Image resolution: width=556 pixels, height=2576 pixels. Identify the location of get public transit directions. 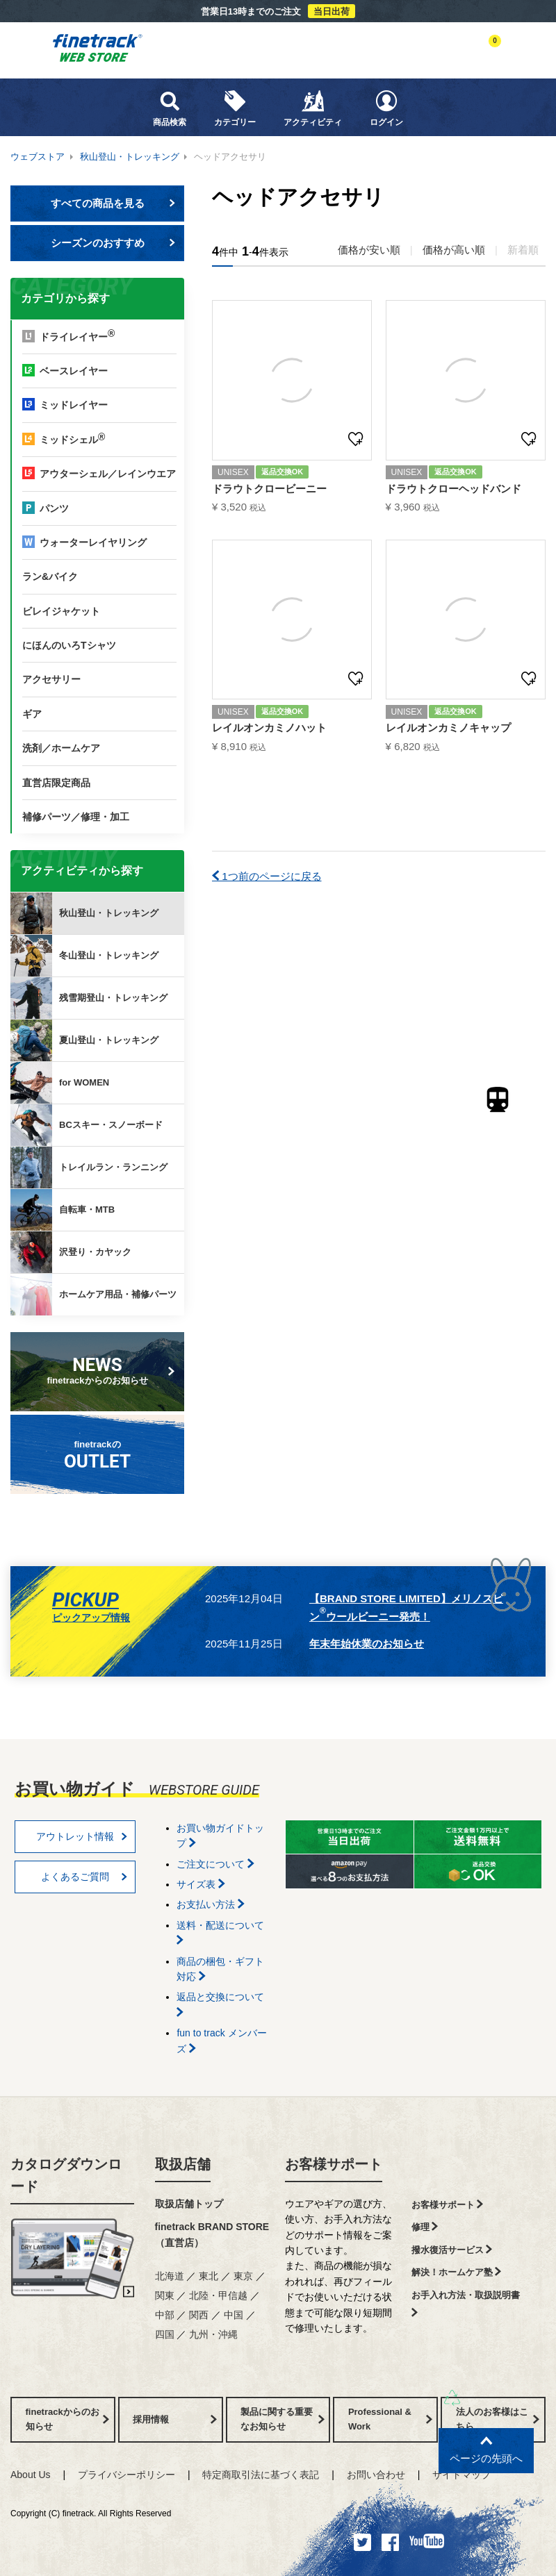
(498, 1100).